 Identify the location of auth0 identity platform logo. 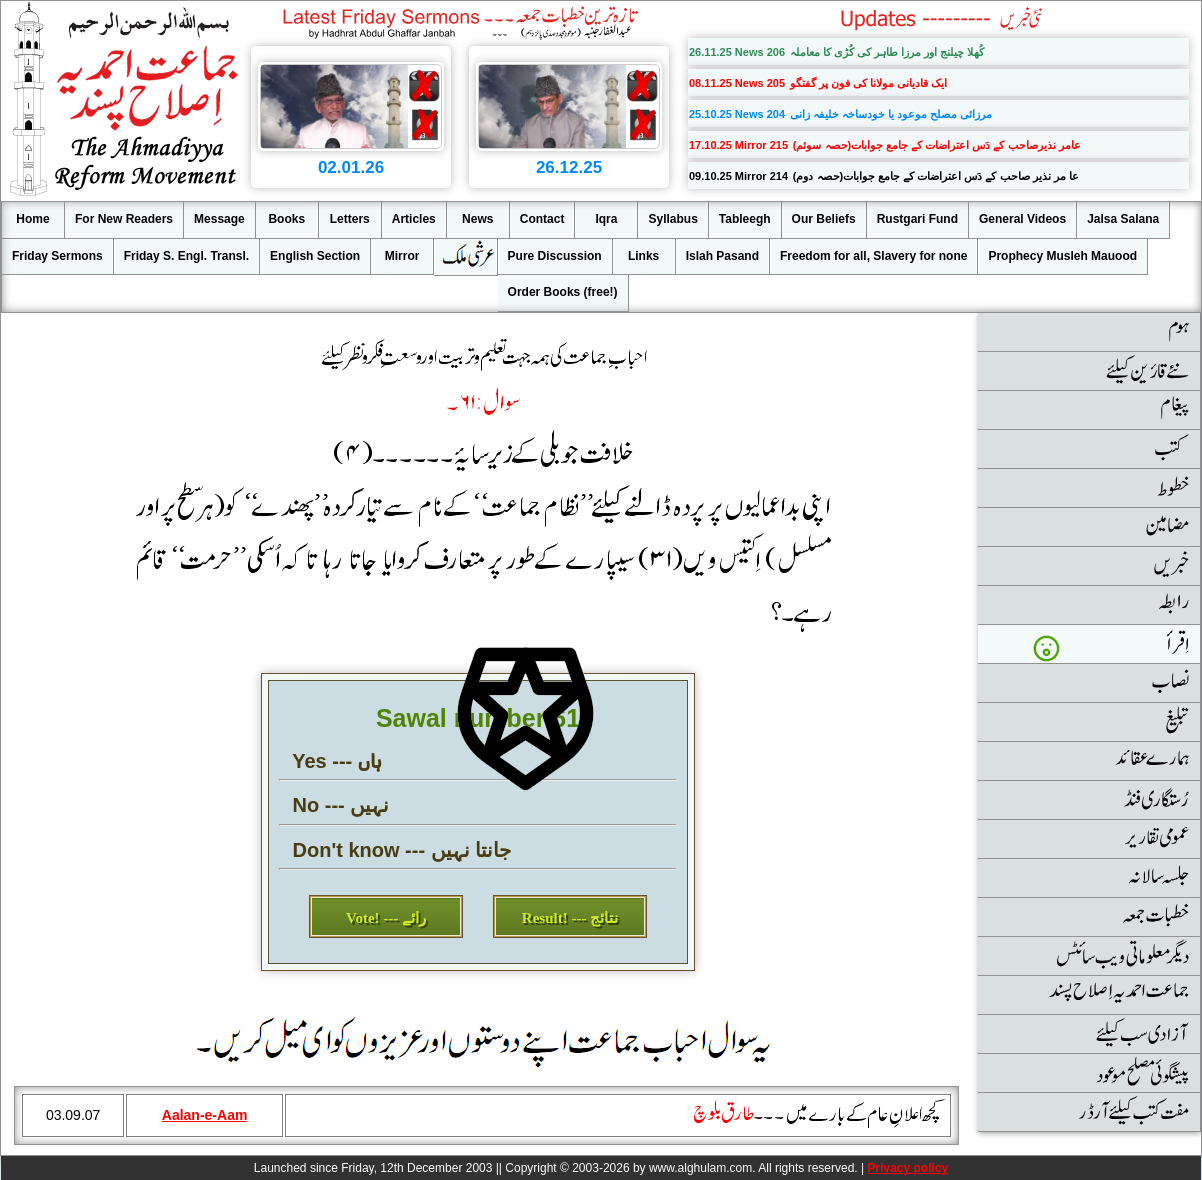
(525, 715).